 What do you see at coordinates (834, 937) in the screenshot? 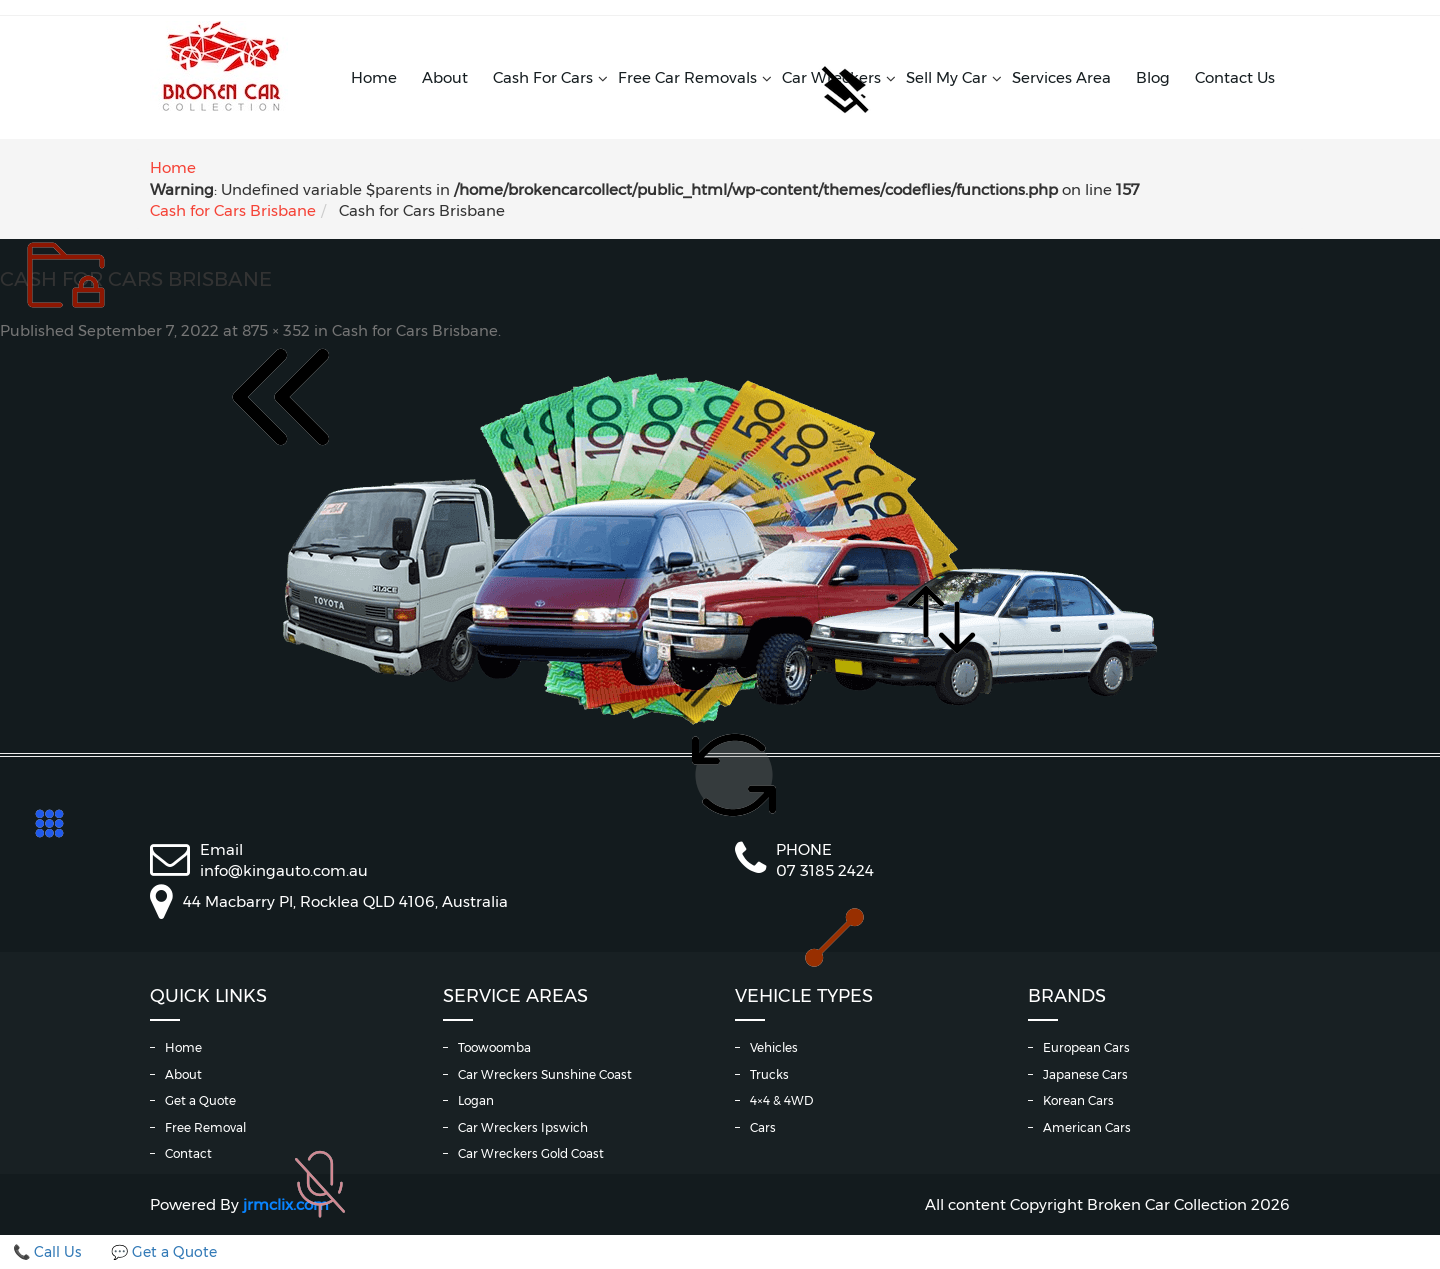
I see `draw a line between two points` at bounding box center [834, 937].